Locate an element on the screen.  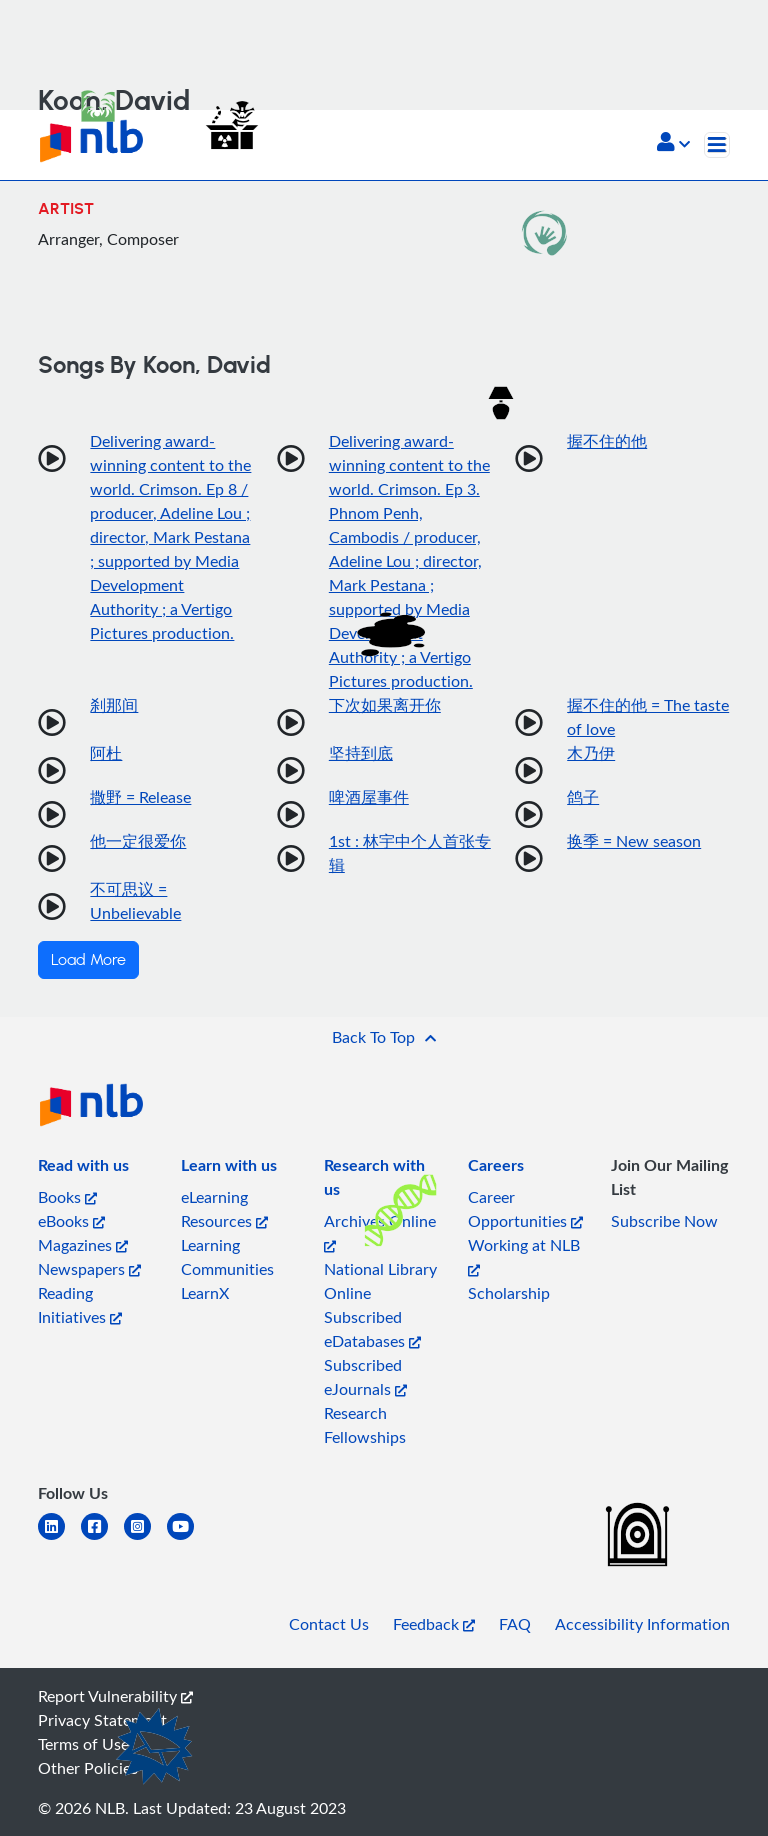
indicates a failed or negative quantum experiment outcome is located at coordinates (232, 123).